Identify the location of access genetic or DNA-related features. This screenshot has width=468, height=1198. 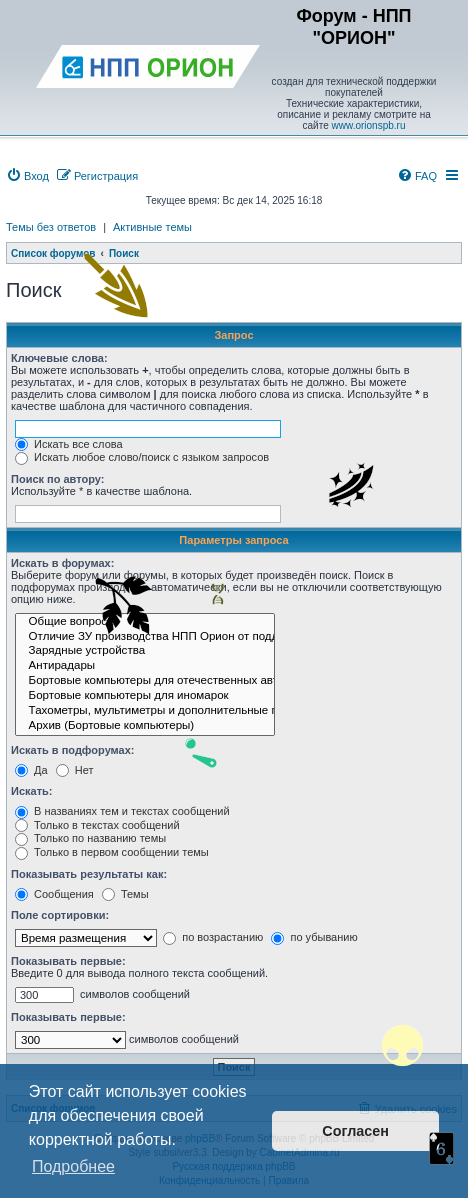
(218, 594).